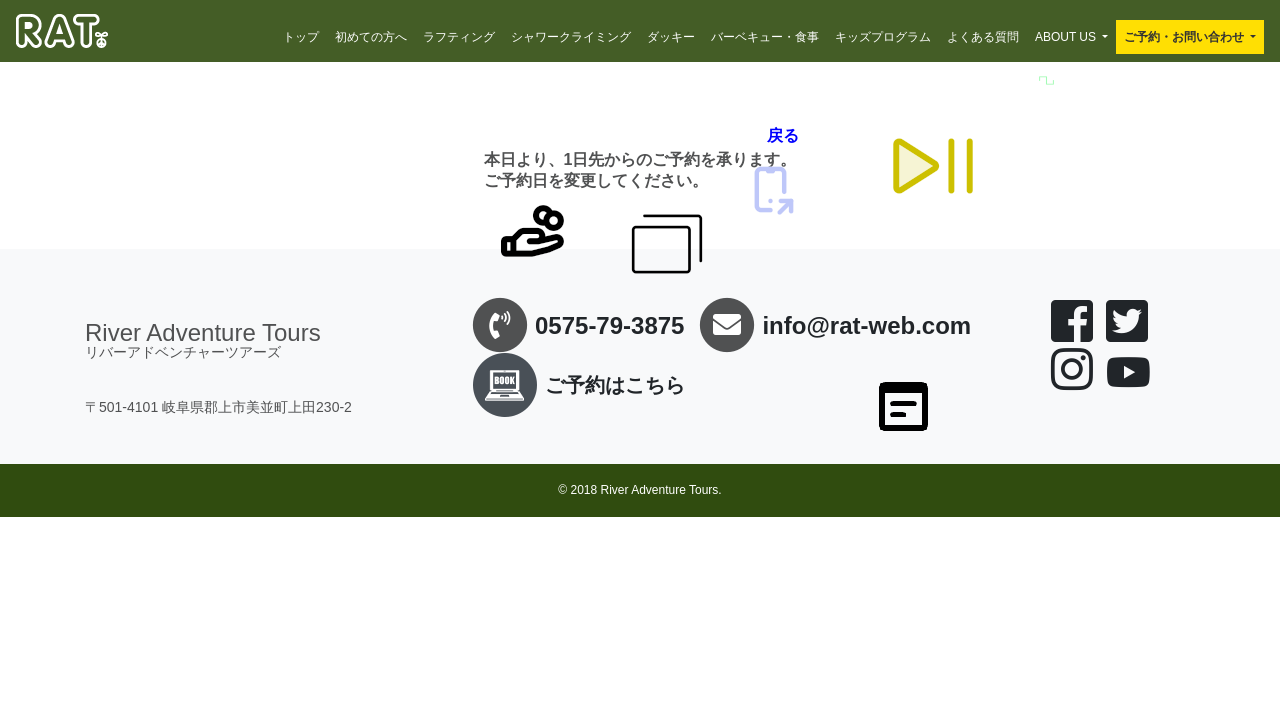 The height and width of the screenshot is (720, 1280). I want to click on toggle between play and pause for media playback, so click(933, 166).